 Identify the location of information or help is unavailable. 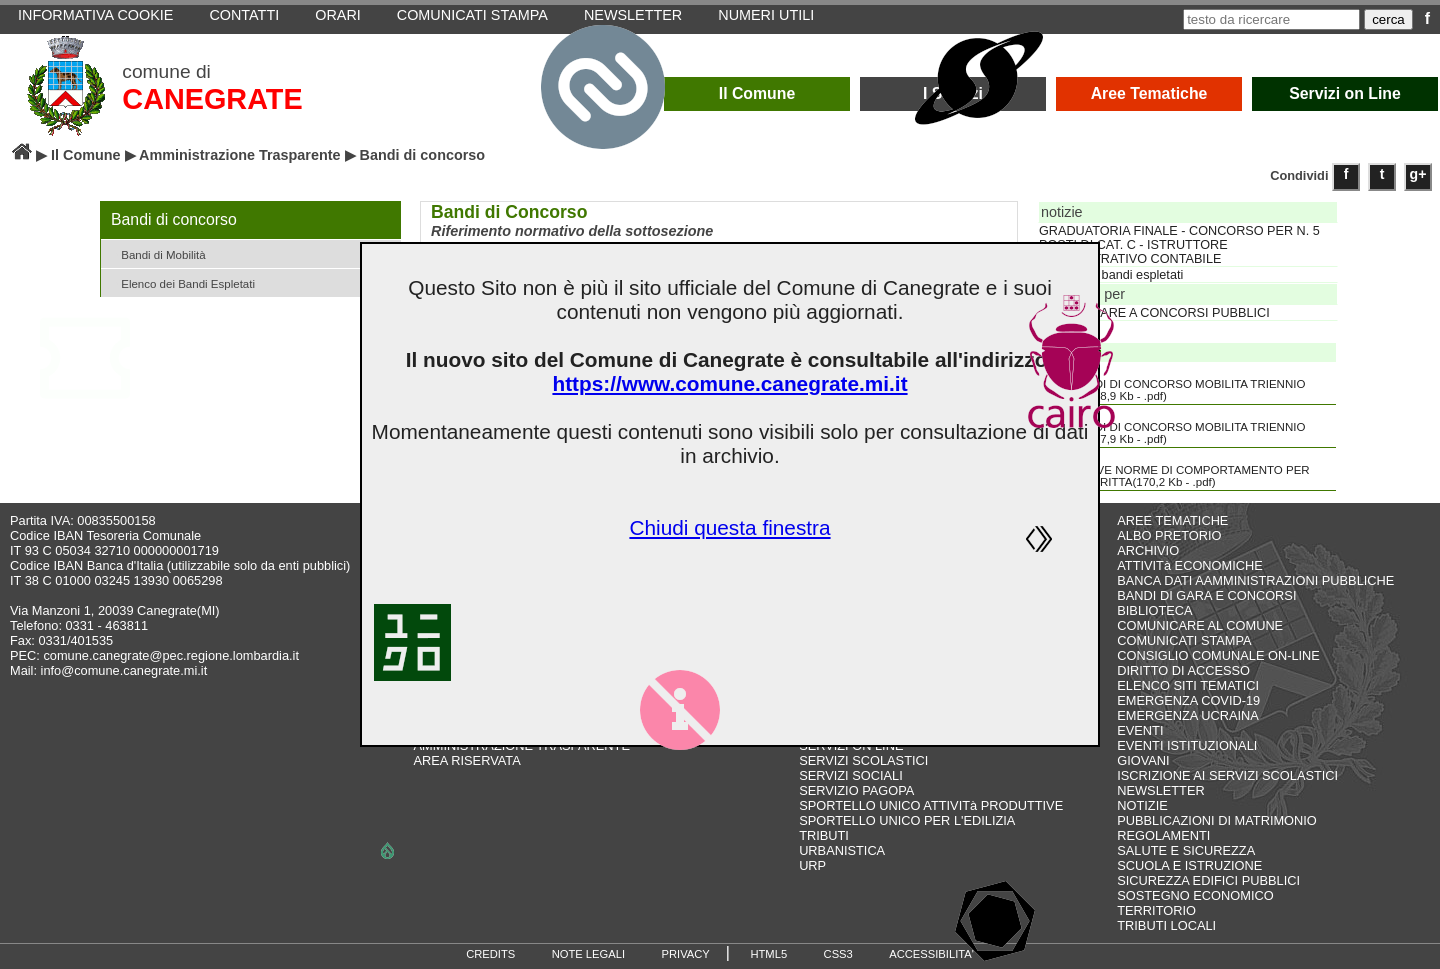
(680, 710).